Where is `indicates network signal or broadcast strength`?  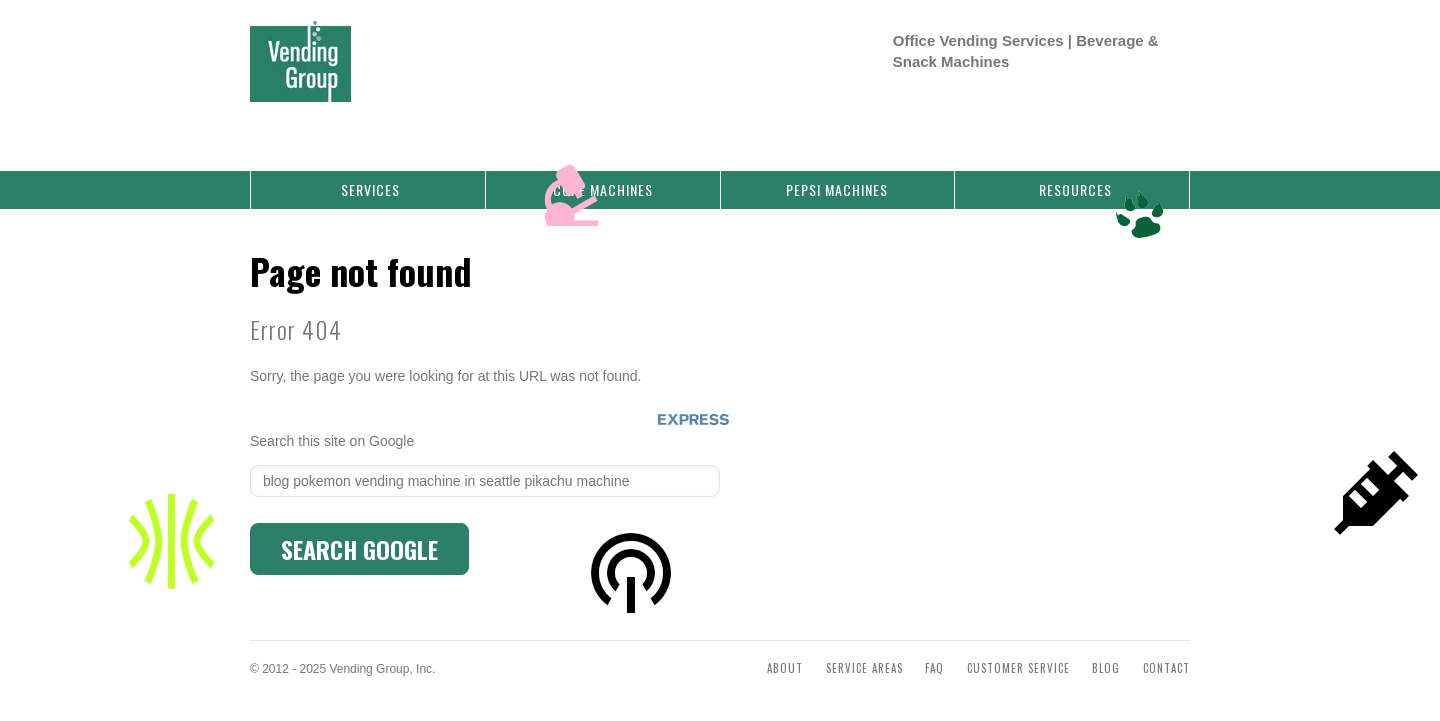 indicates network signal or broadcast strength is located at coordinates (631, 573).